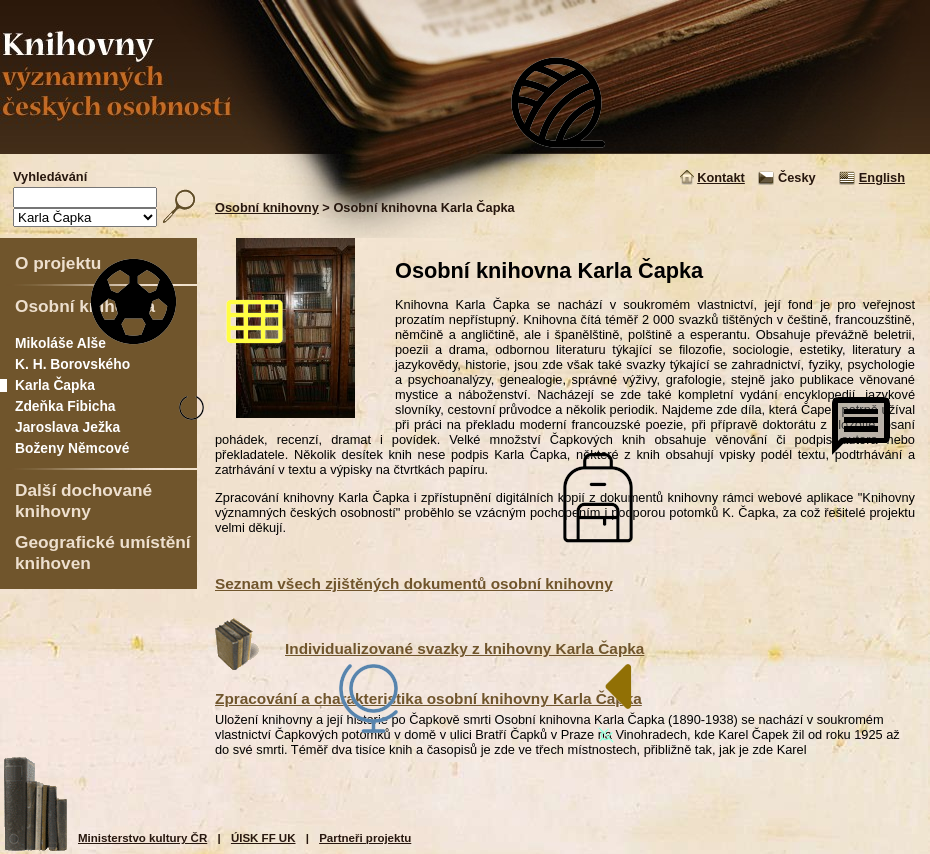  What do you see at coordinates (254, 321) in the screenshot?
I see `view all apps or menu options` at bounding box center [254, 321].